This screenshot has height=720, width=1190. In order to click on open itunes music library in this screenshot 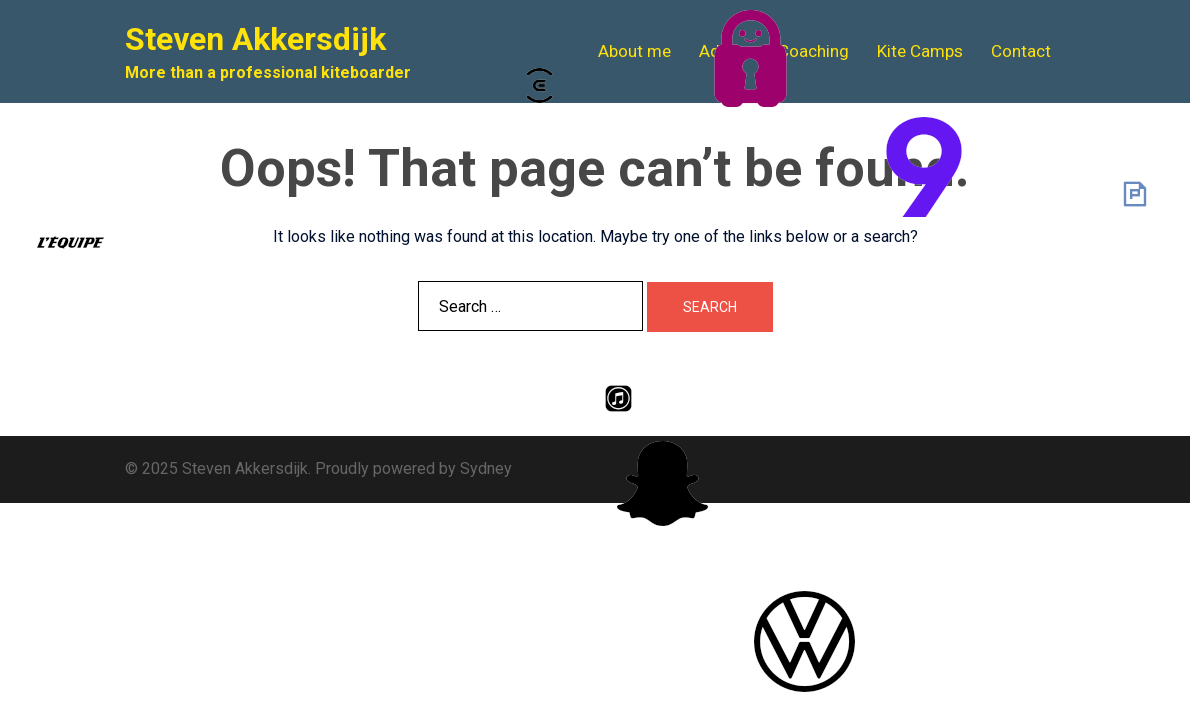, I will do `click(618, 398)`.